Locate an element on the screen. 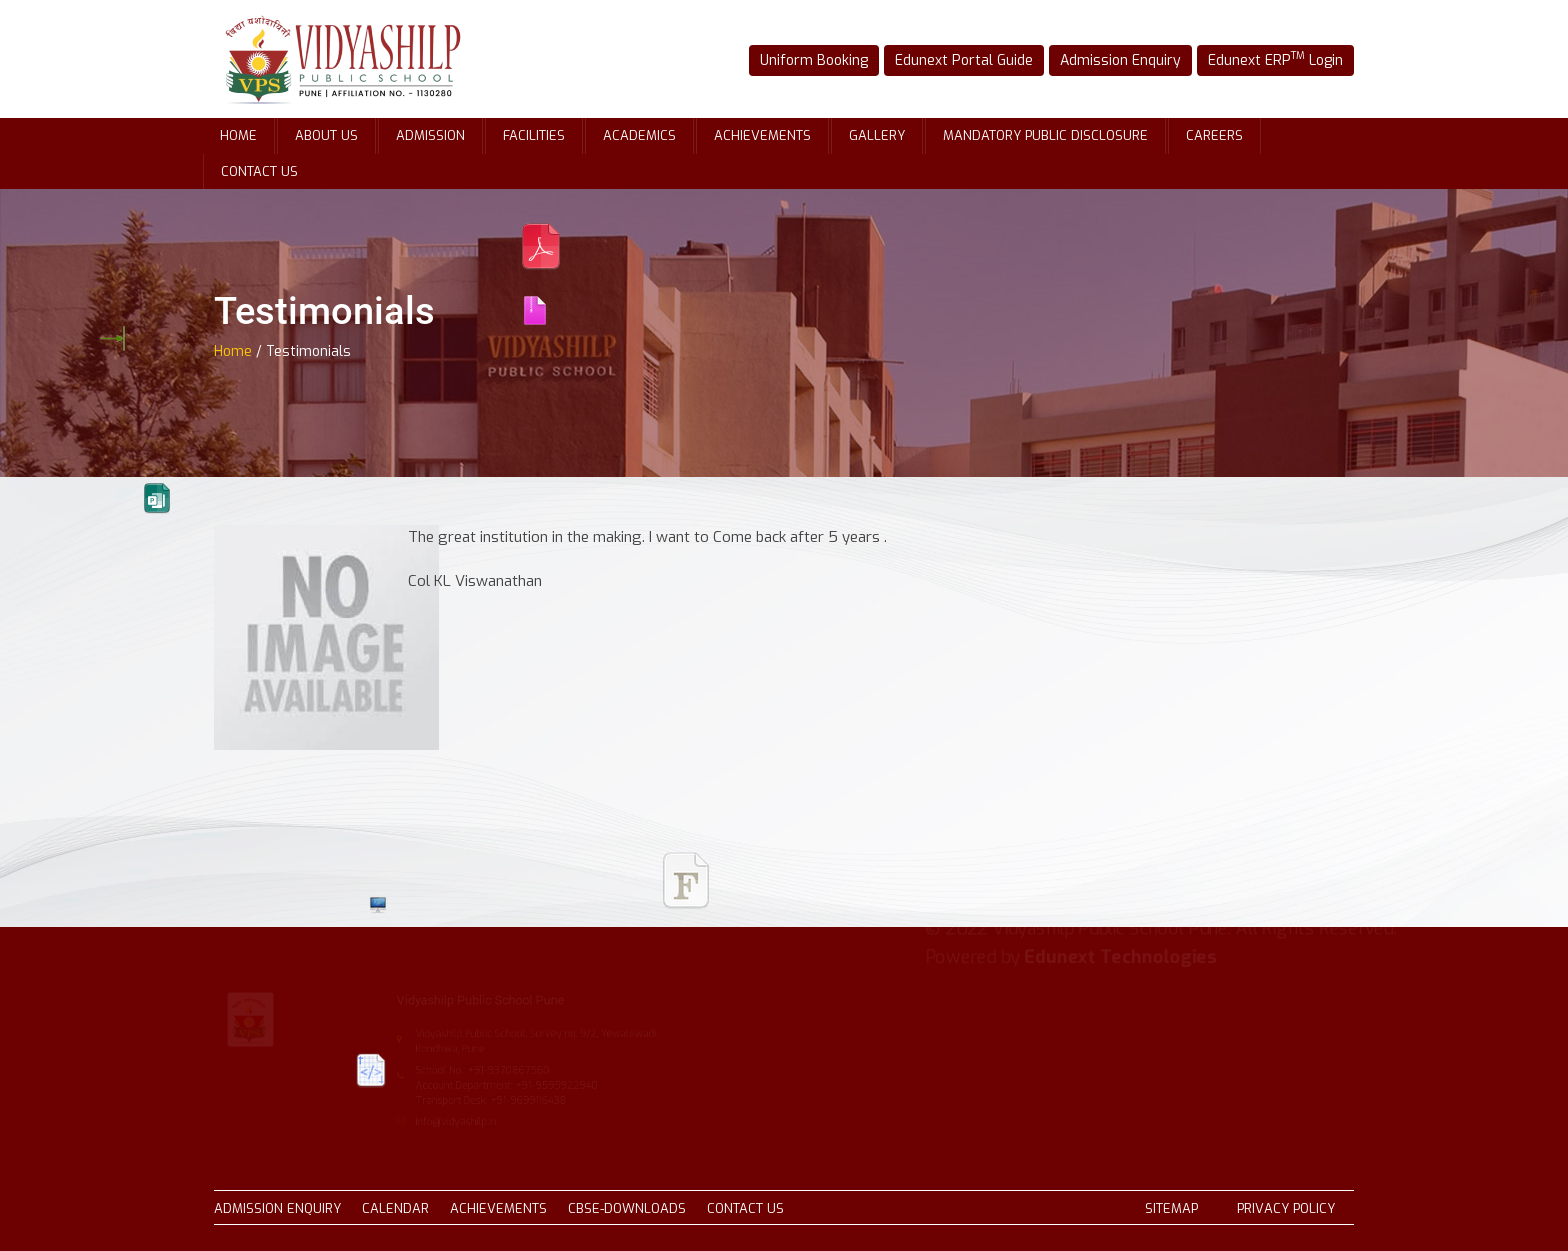 Image resolution: width=1568 pixels, height=1251 pixels. a fortran source code file is located at coordinates (686, 880).